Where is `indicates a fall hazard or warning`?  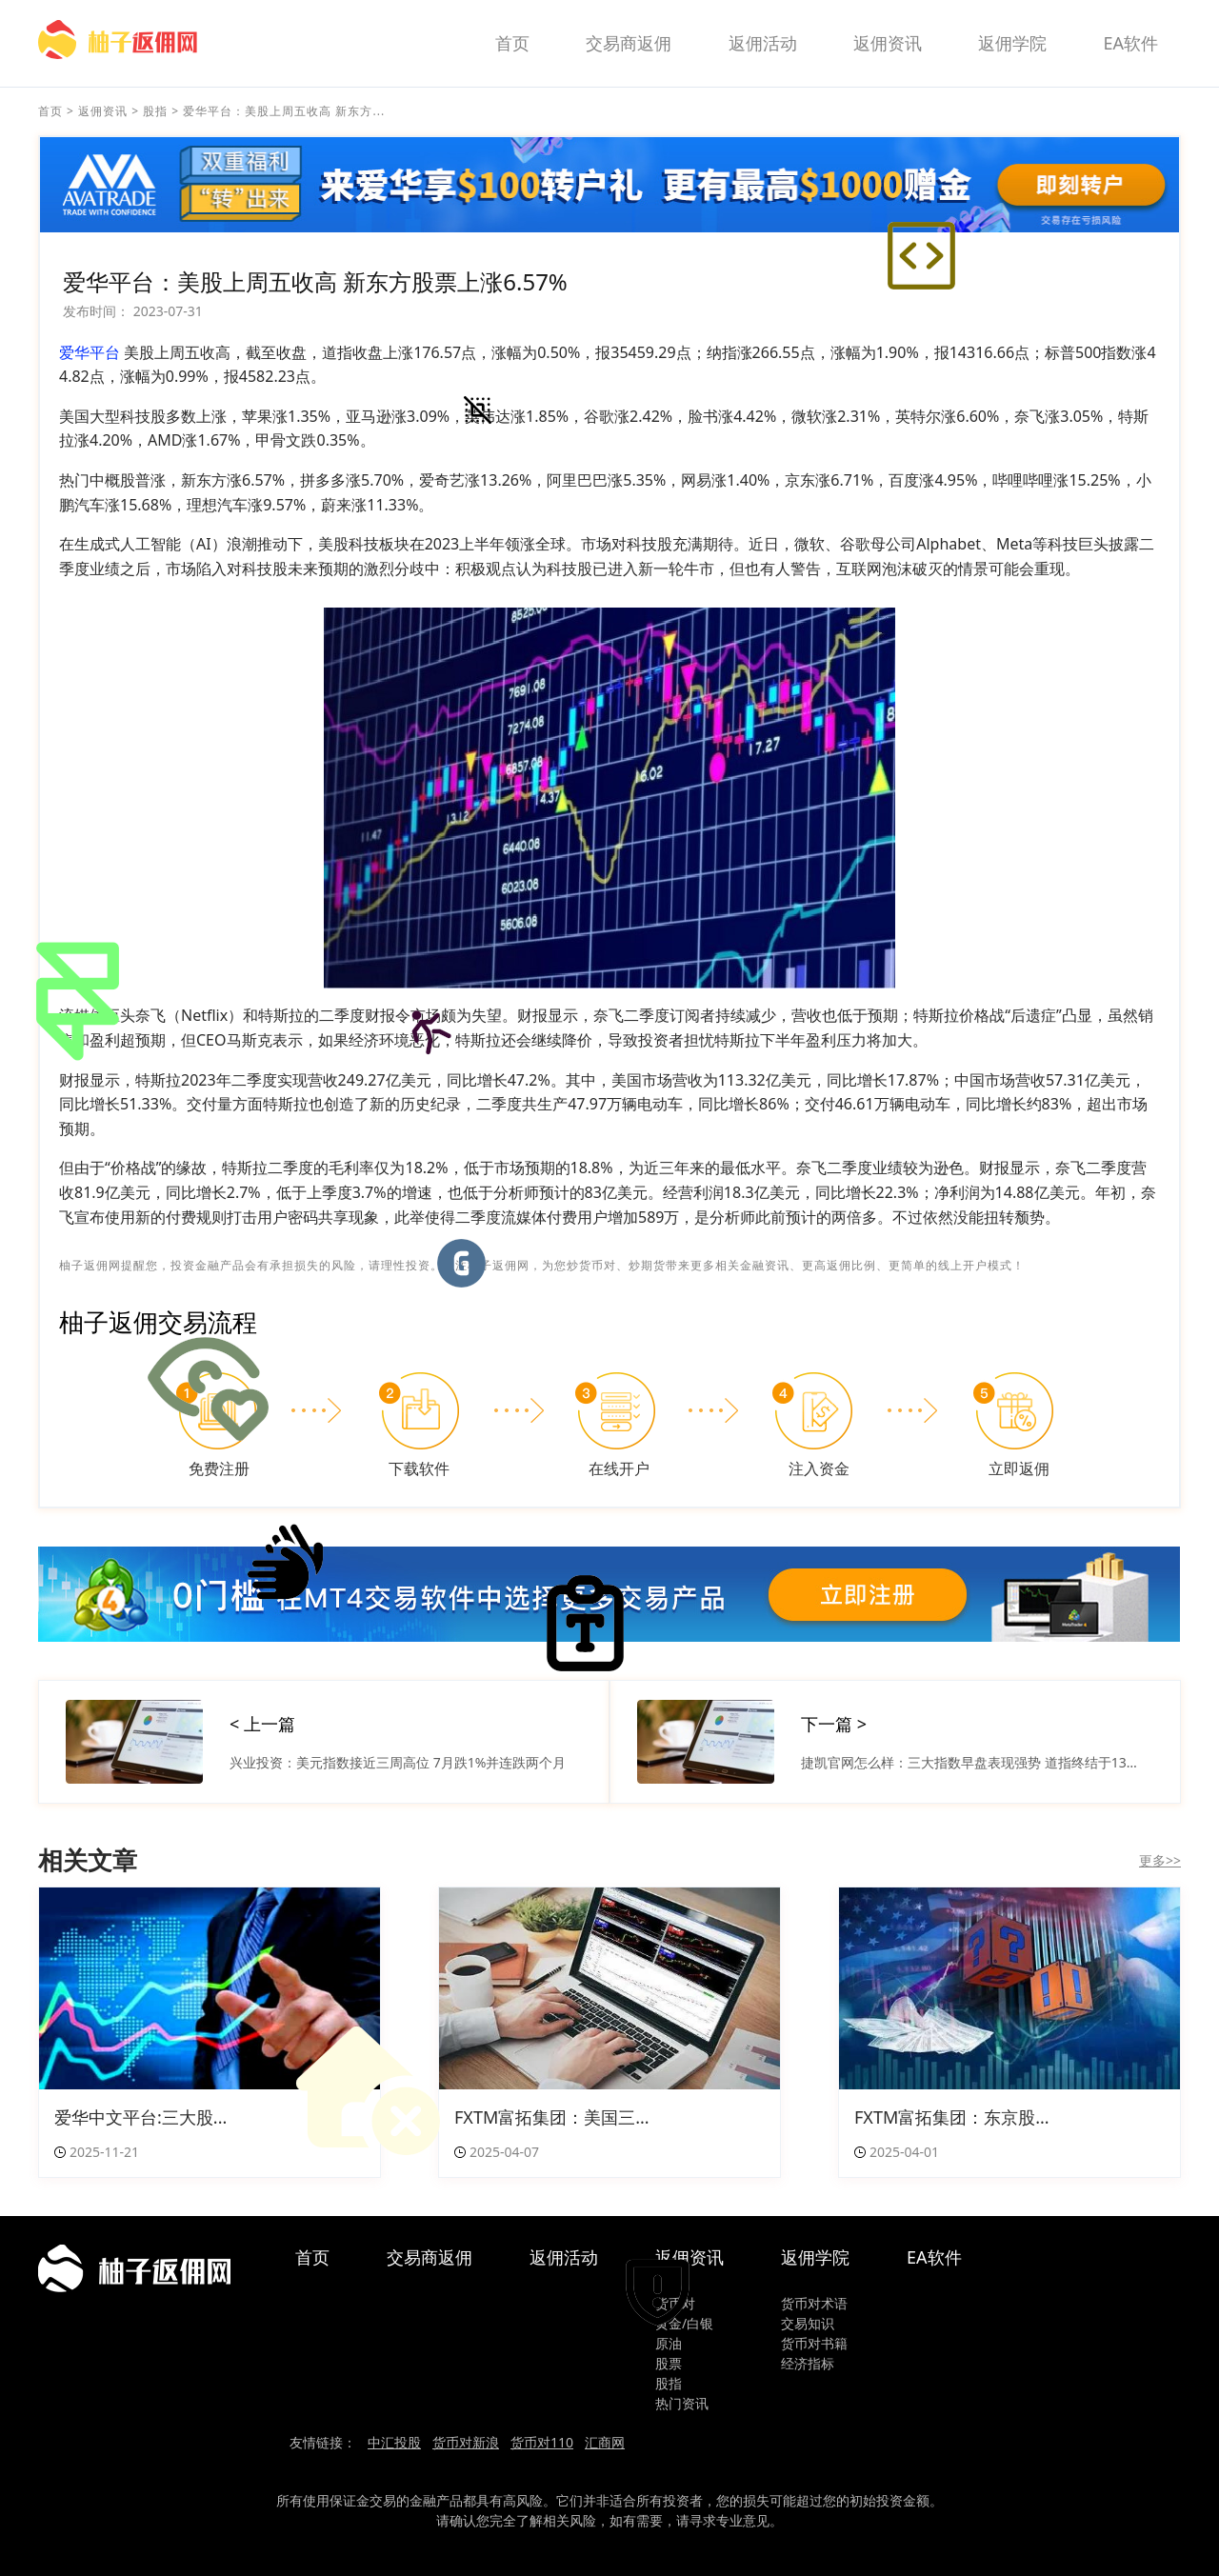 indicates a fall hazard or warning is located at coordinates (430, 1031).